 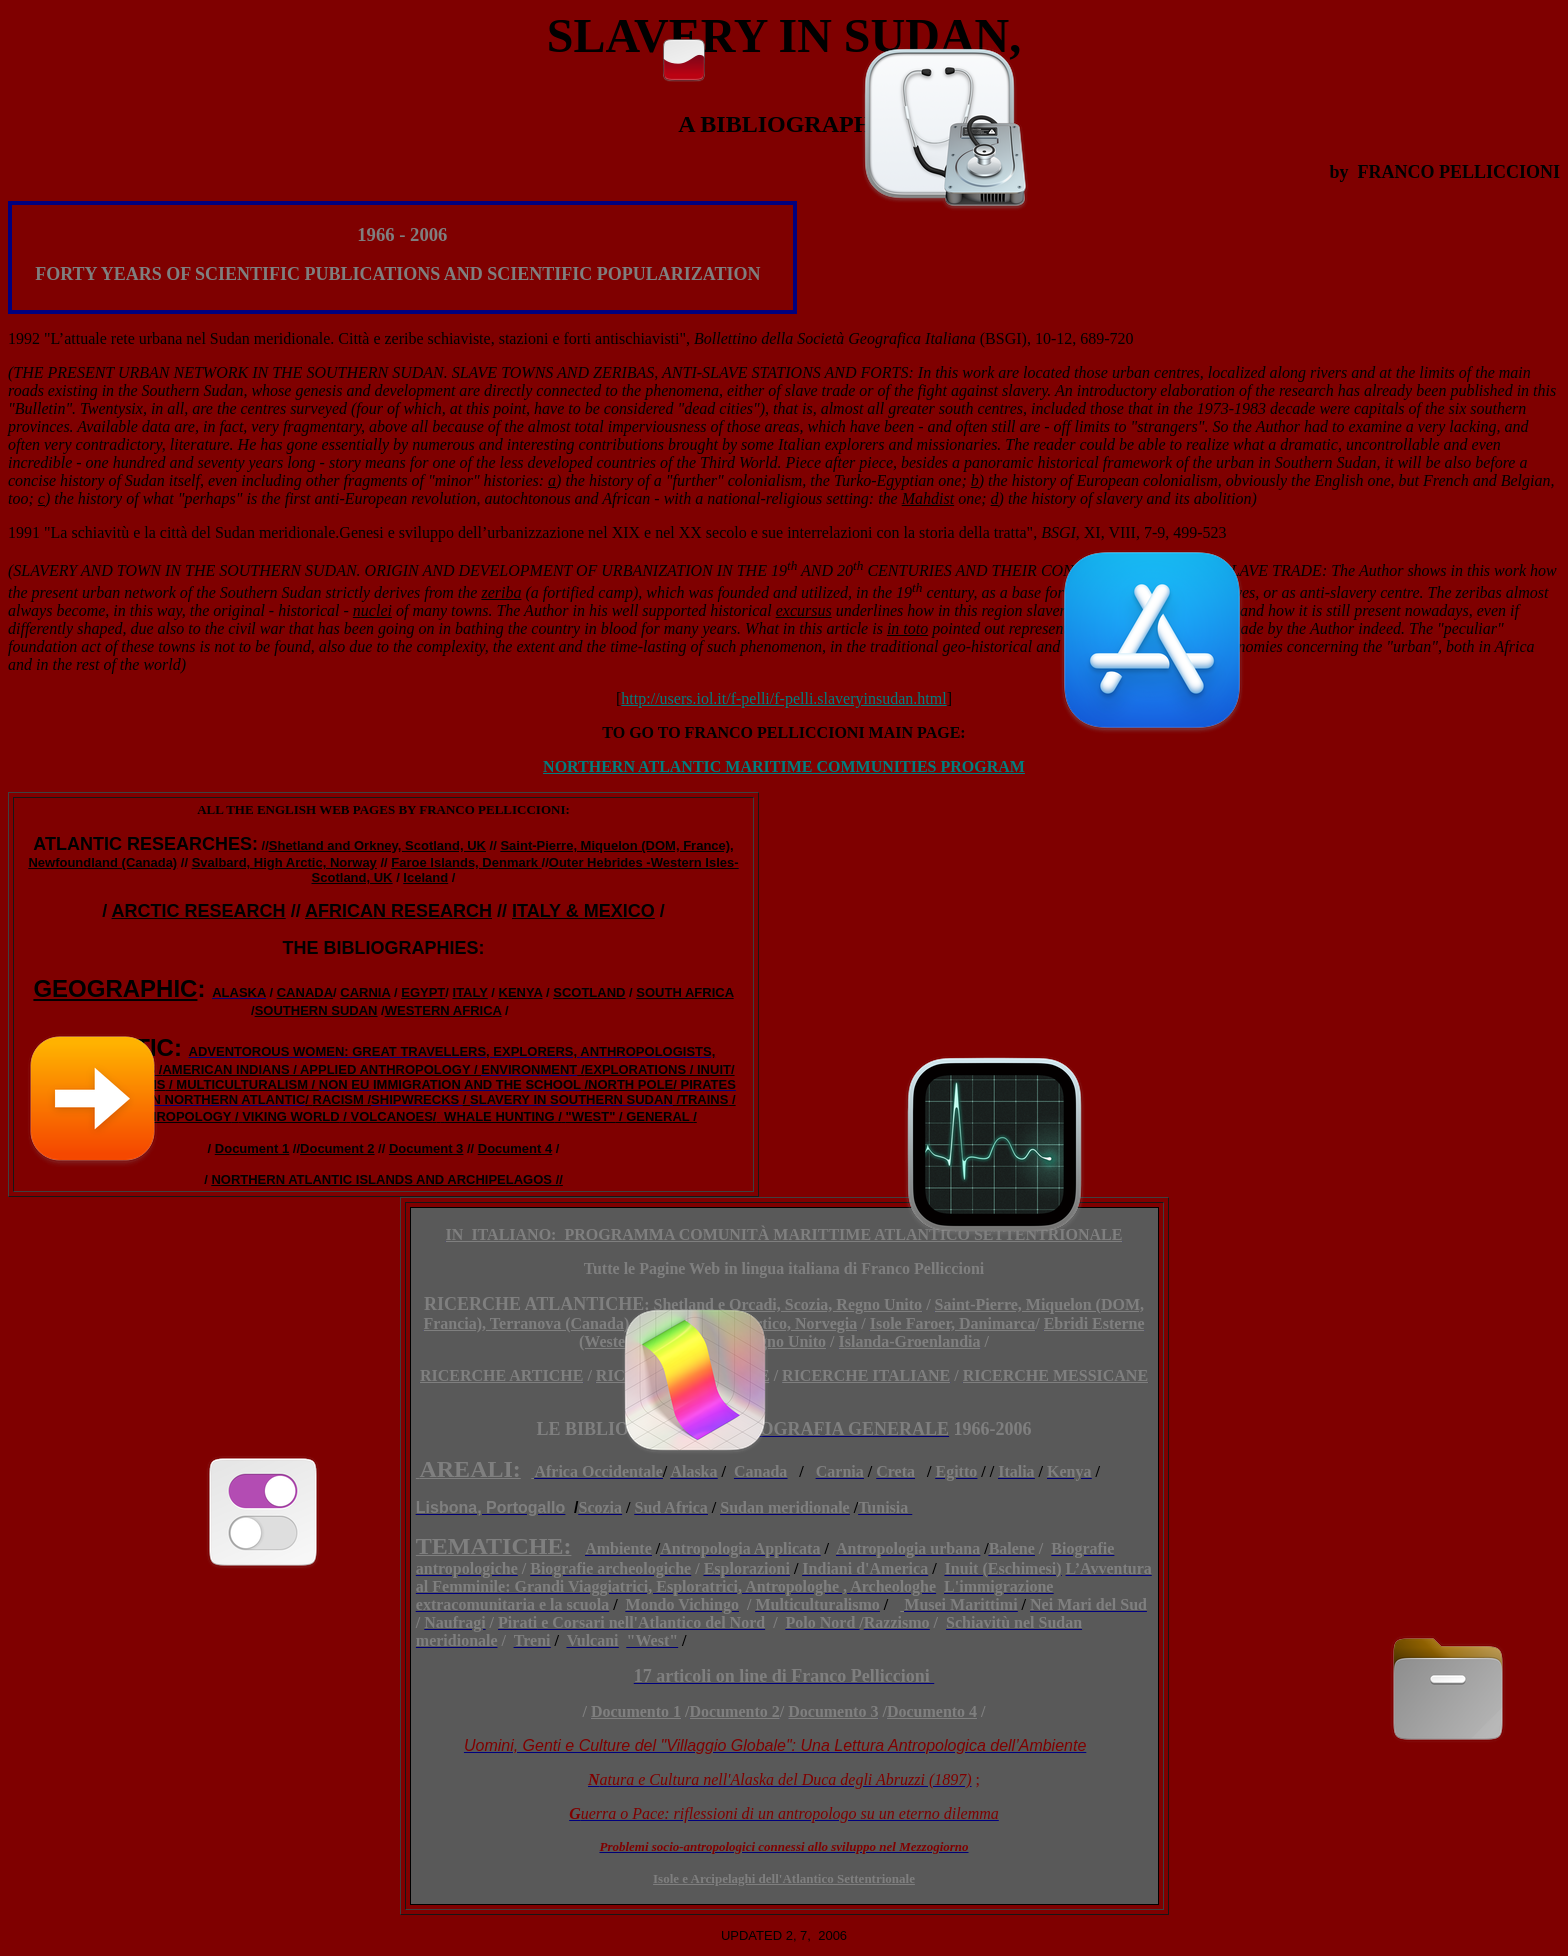 I want to click on open Disk Utility to manage storage drives, so click(x=939, y=123).